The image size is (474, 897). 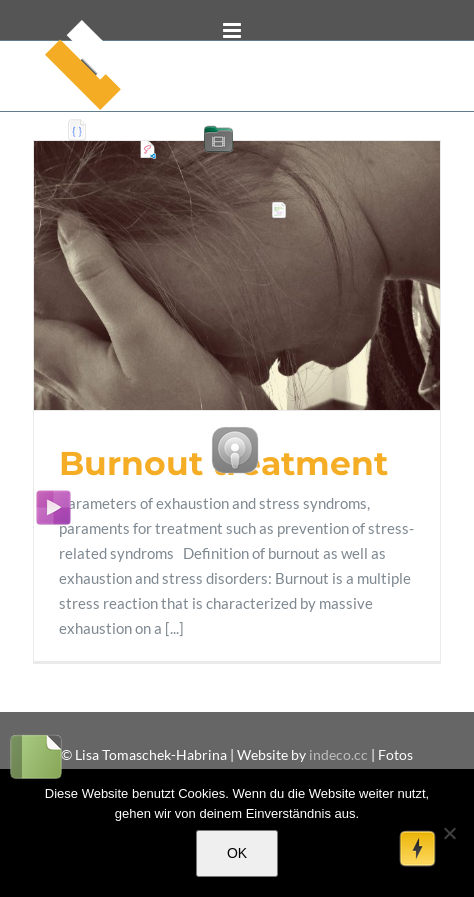 What do you see at coordinates (147, 149) in the screenshot?
I see `open a Sass stylesheet file in Visual Studio Code` at bounding box center [147, 149].